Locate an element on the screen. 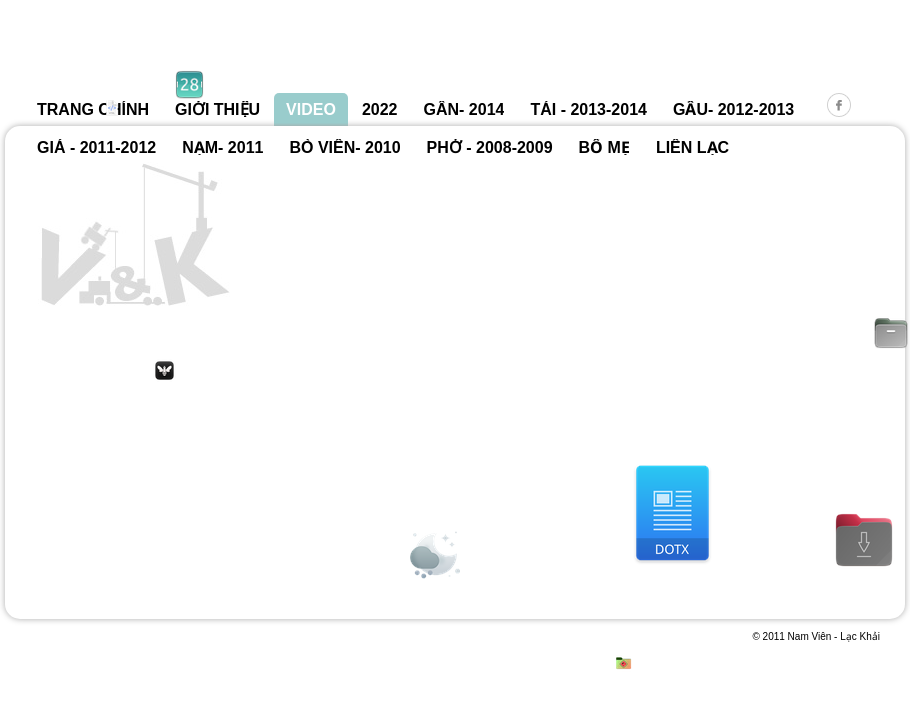 This screenshot has height=720, width=910. open the file manager application is located at coordinates (891, 333).